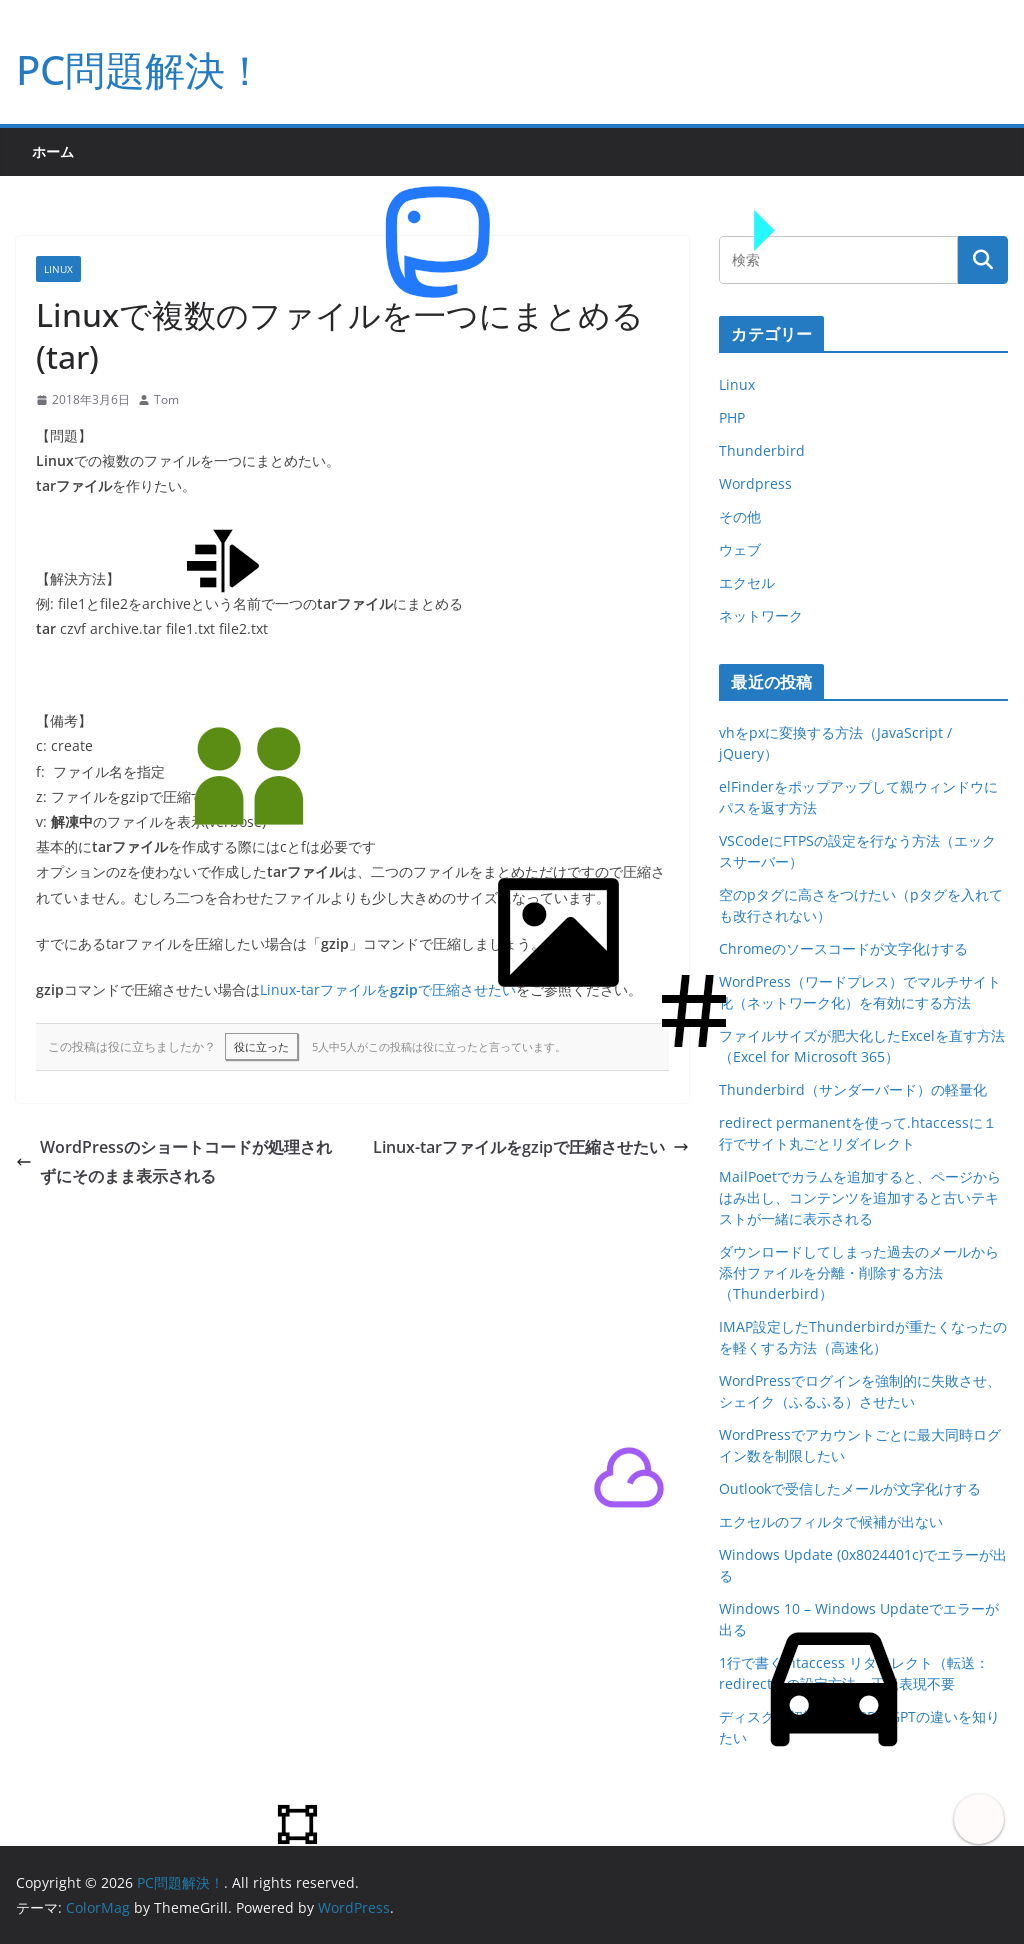 Image resolution: width=1024 pixels, height=1944 pixels. Describe the element at coordinates (297, 1824) in the screenshot. I see `edit shape or object boundaries` at that location.